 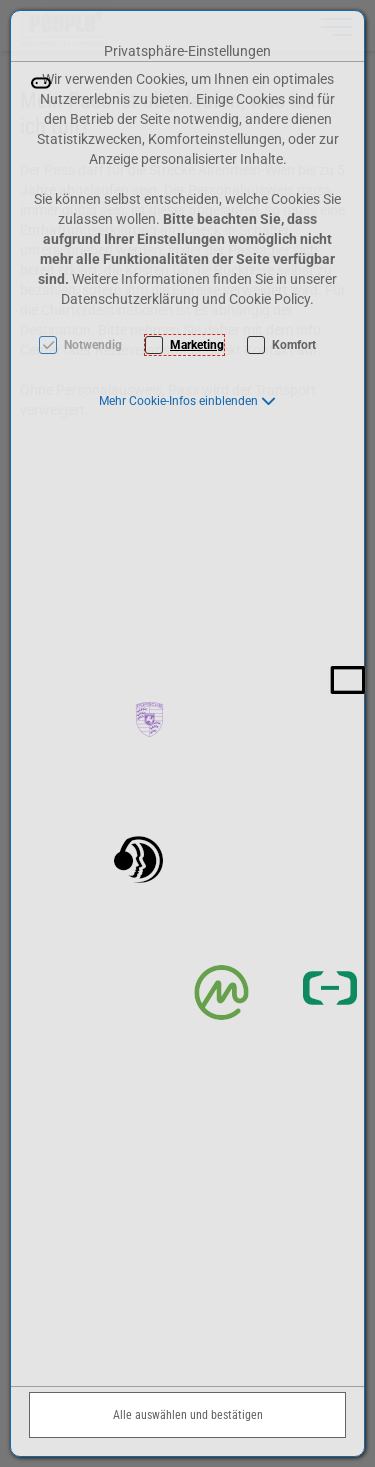 What do you see at coordinates (221, 992) in the screenshot?
I see `open CoinMarketCap app` at bounding box center [221, 992].